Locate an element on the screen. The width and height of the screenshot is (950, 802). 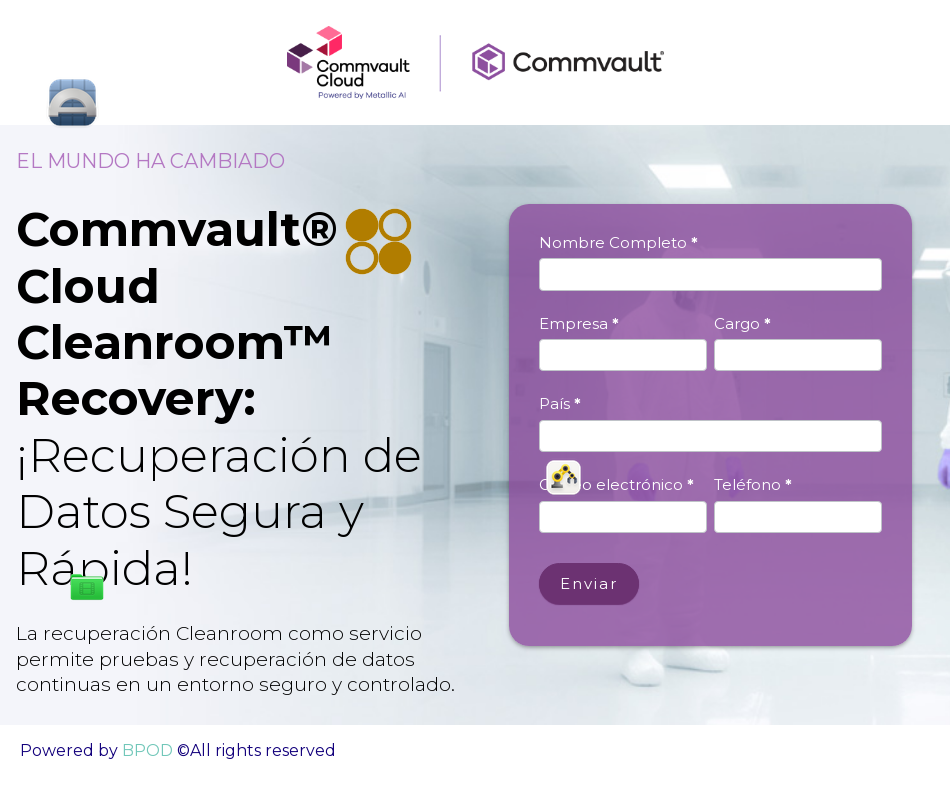
open design or drafting application is located at coordinates (72, 102).